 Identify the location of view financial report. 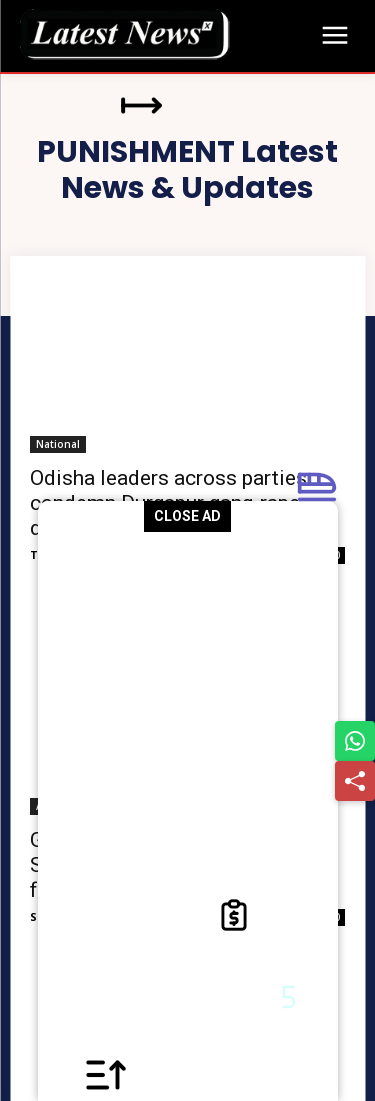
(234, 915).